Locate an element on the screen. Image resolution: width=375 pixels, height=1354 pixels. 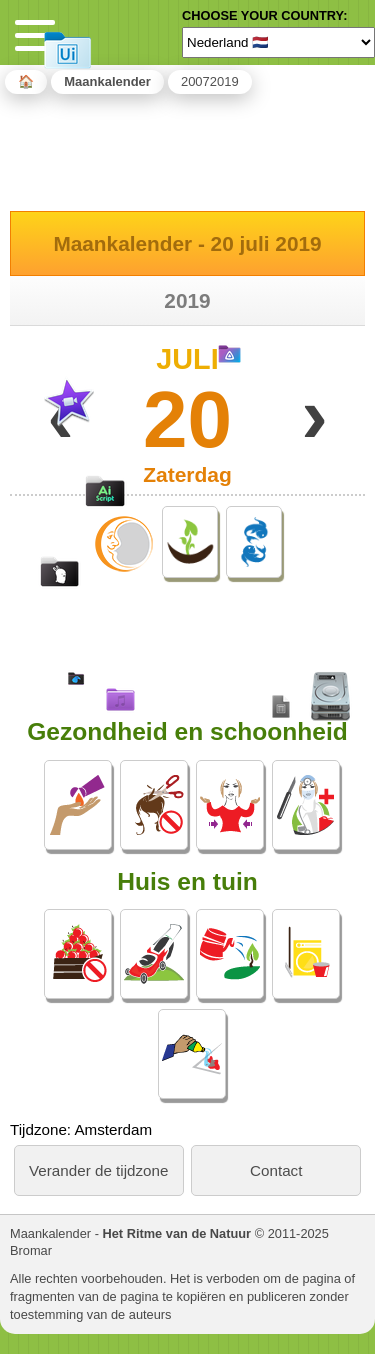
open jellyfin media server folder is located at coordinates (229, 354).